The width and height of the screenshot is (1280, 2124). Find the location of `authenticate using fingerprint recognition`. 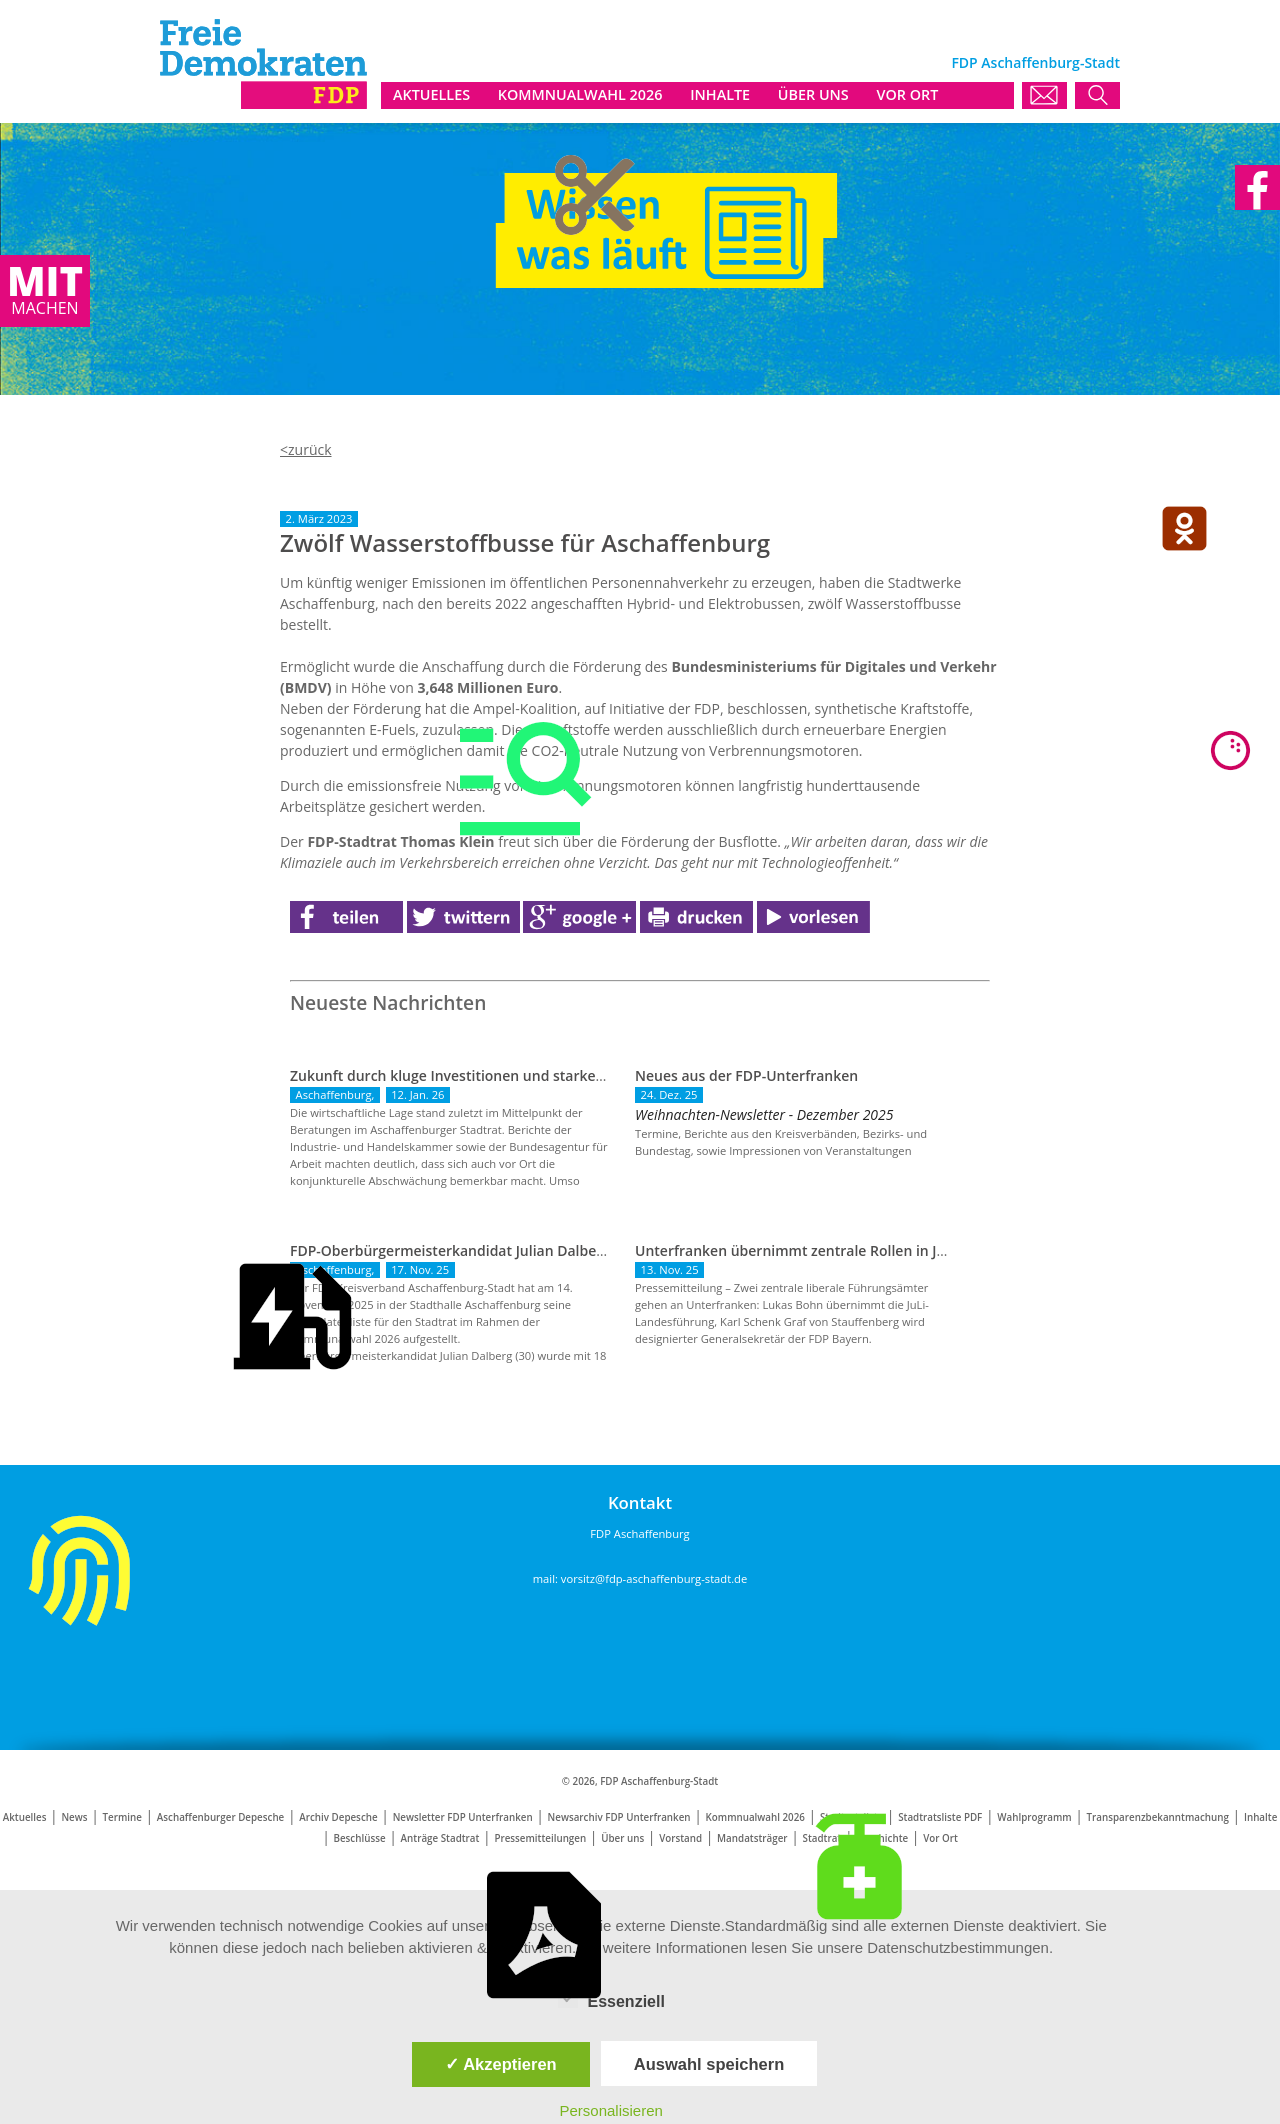

authenticate using fingerprint recognition is located at coordinates (81, 1570).